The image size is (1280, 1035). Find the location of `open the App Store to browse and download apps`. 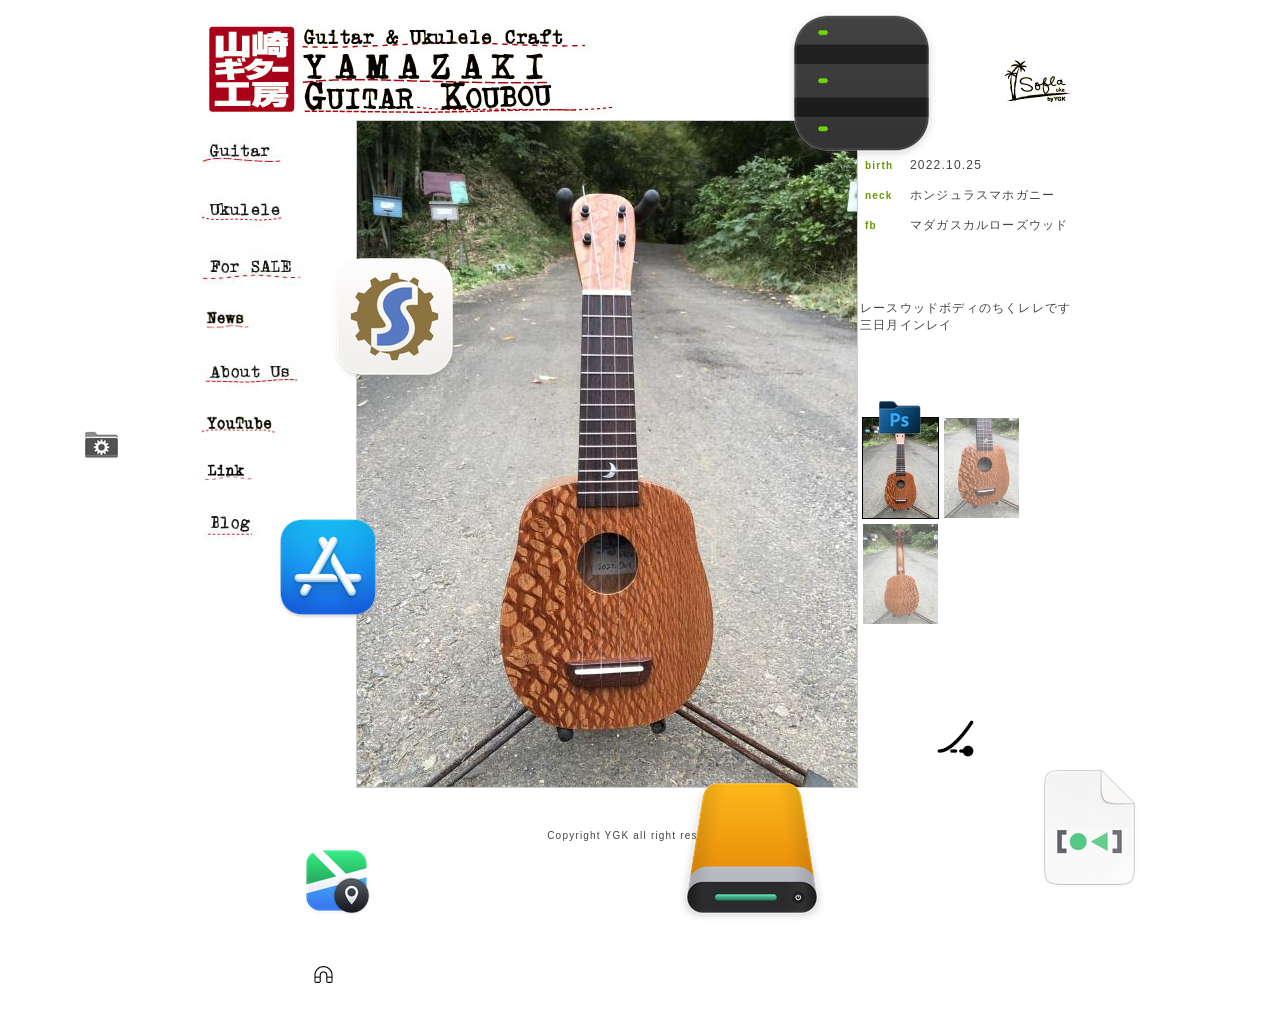

open the App Store to browse and download apps is located at coordinates (328, 567).